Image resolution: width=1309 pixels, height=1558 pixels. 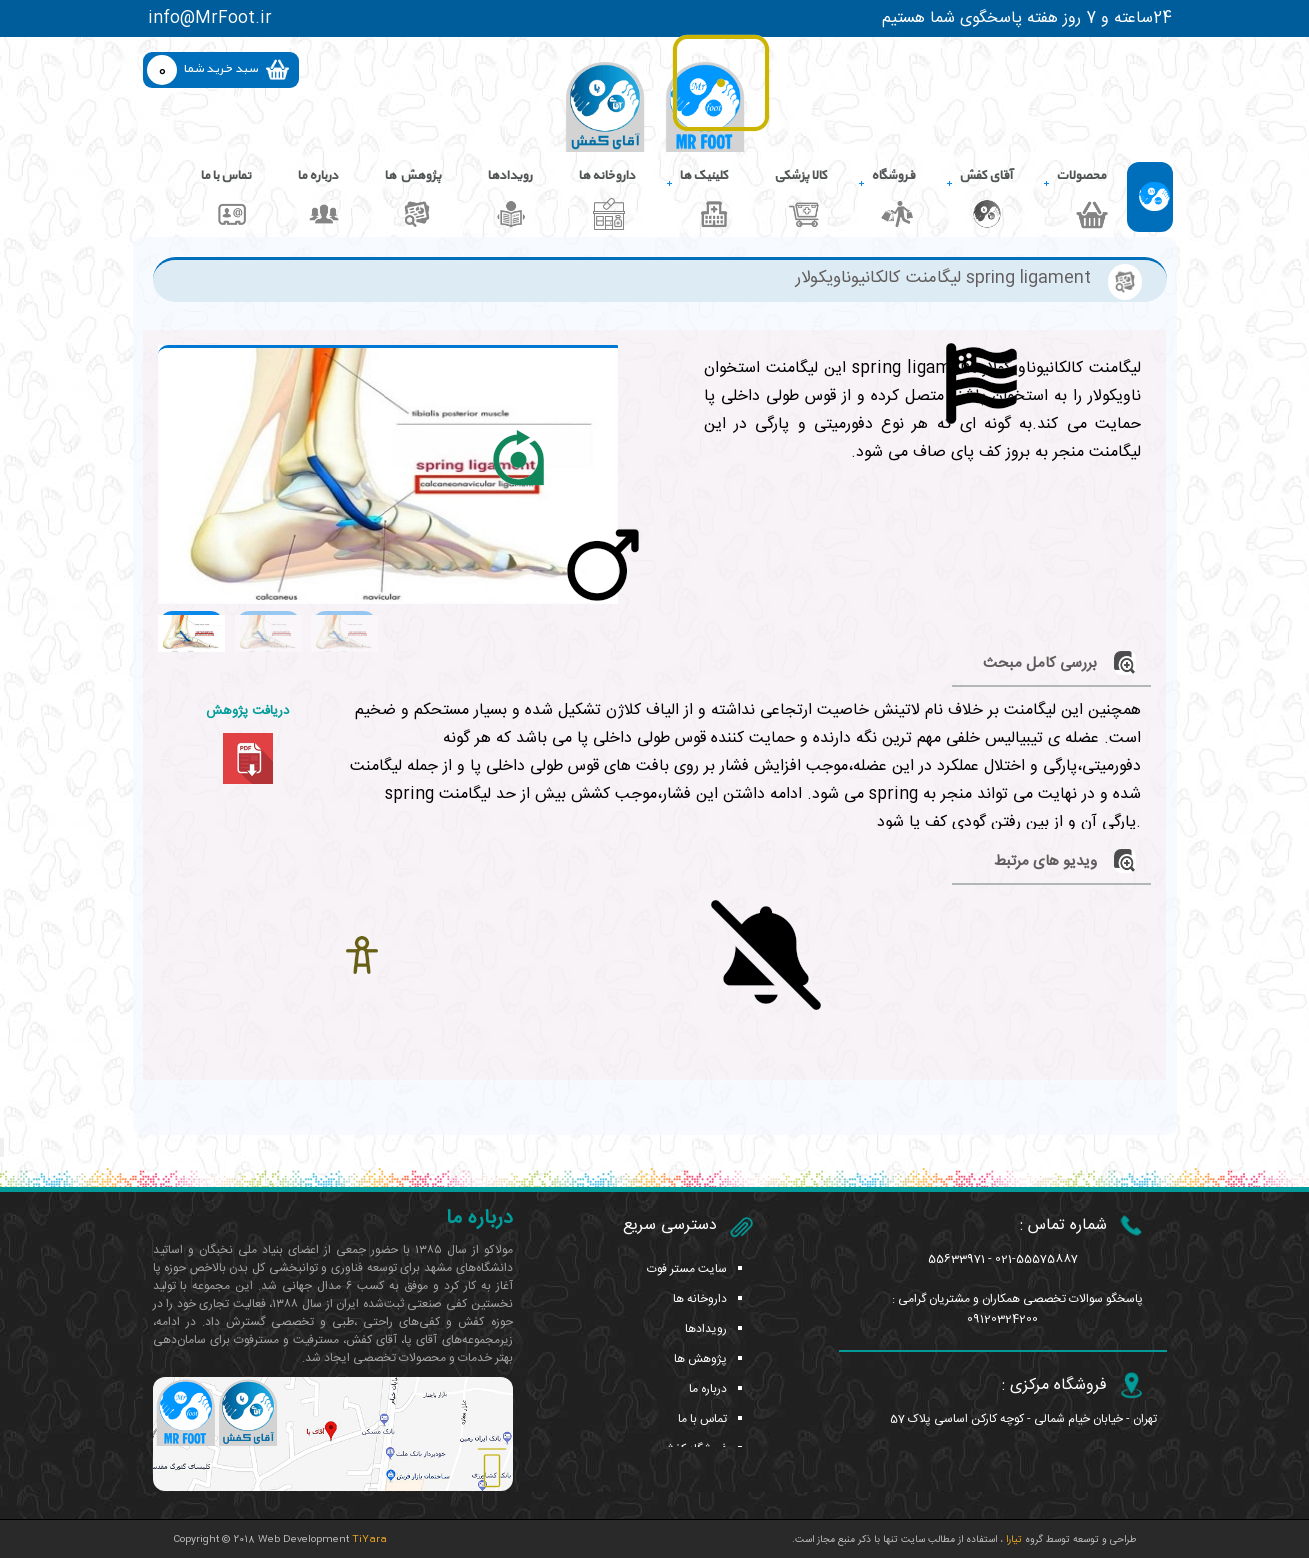 What do you see at coordinates (766, 955) in the screenshot?
I see `mute notifications` at bounding box center [766, 955].